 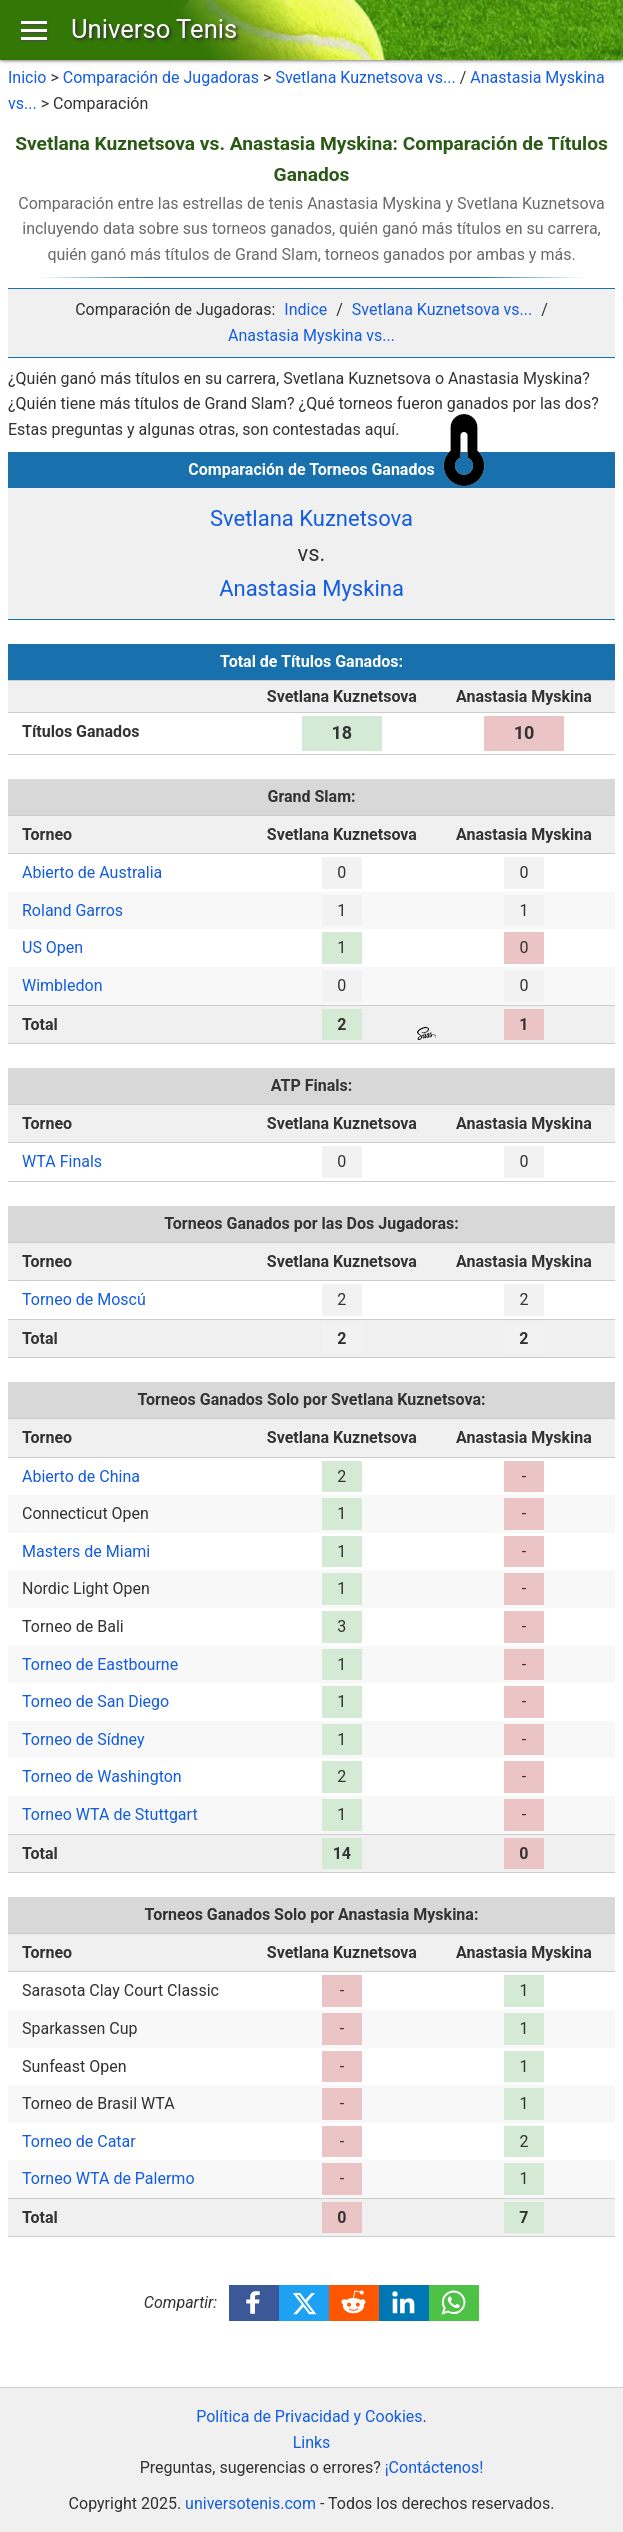 I want to click on sass stylesheet preprocessor logo, so click(x=426, y=1033).